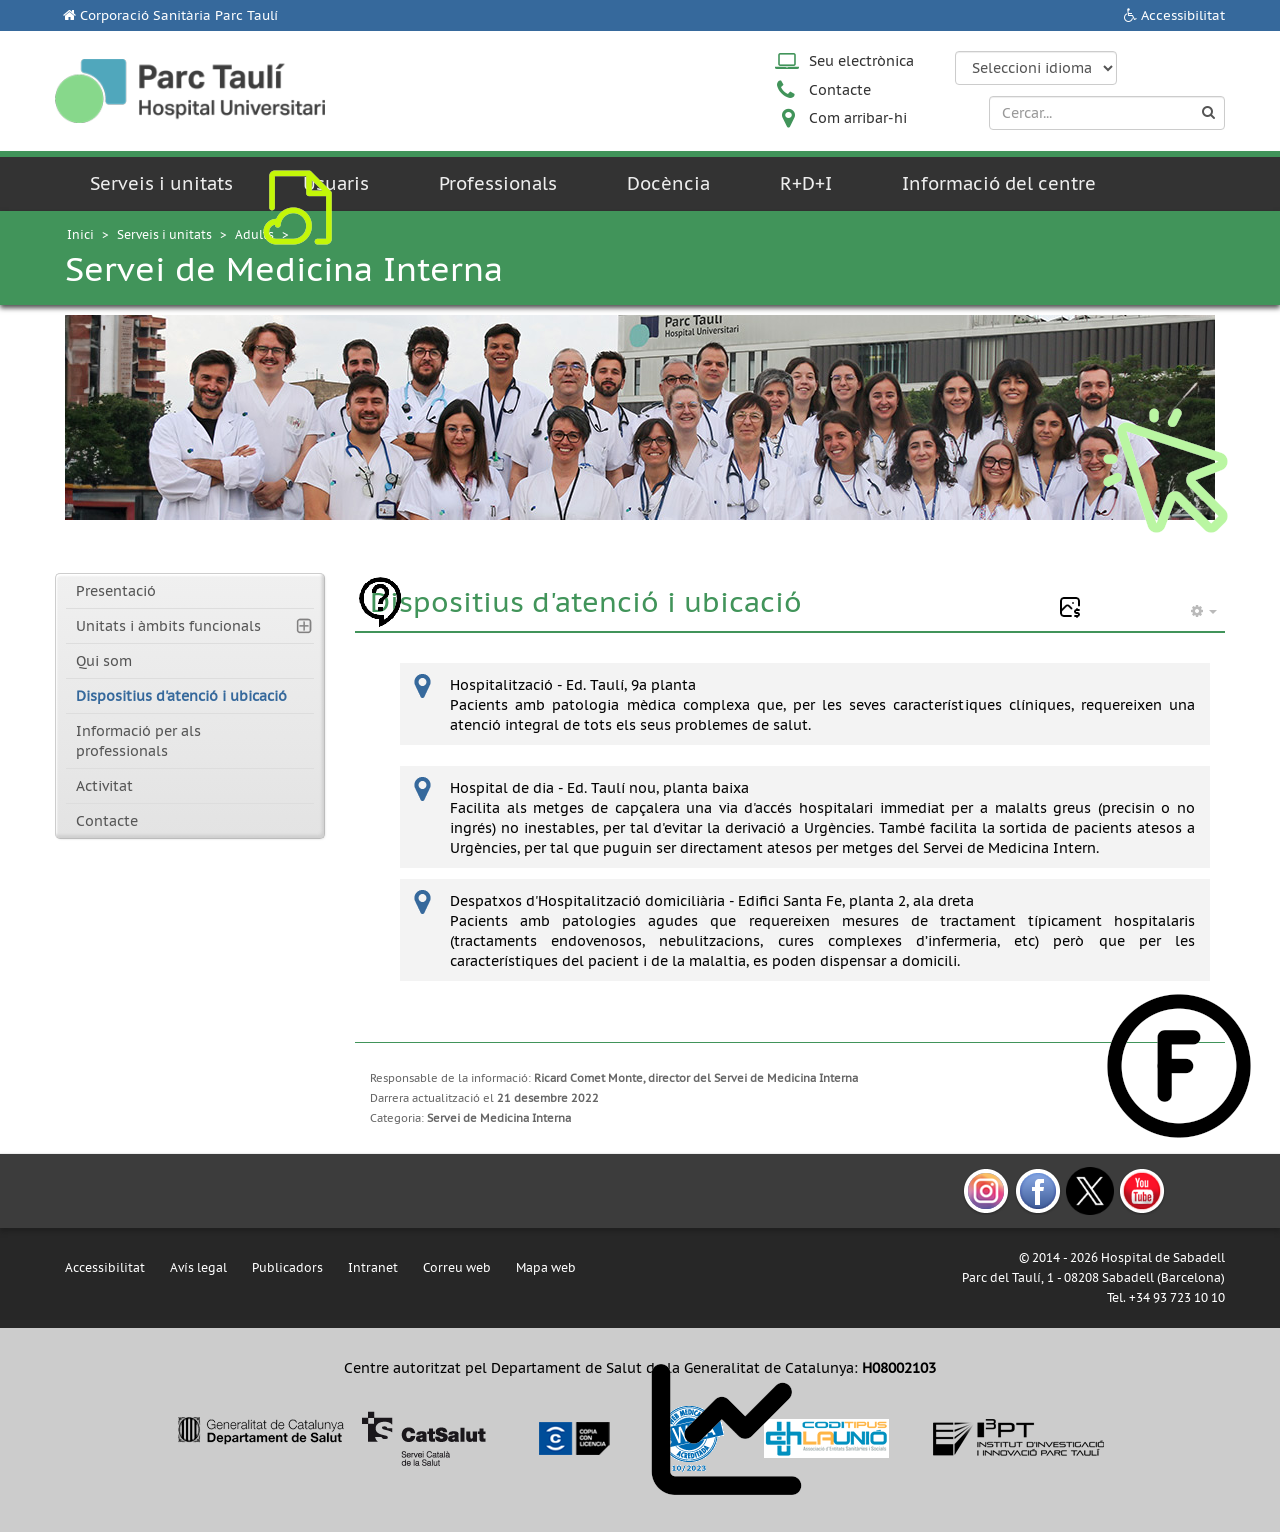 This screenshot has width=1280, height=1532. I want to click on contact customer support, so click(381, 601).